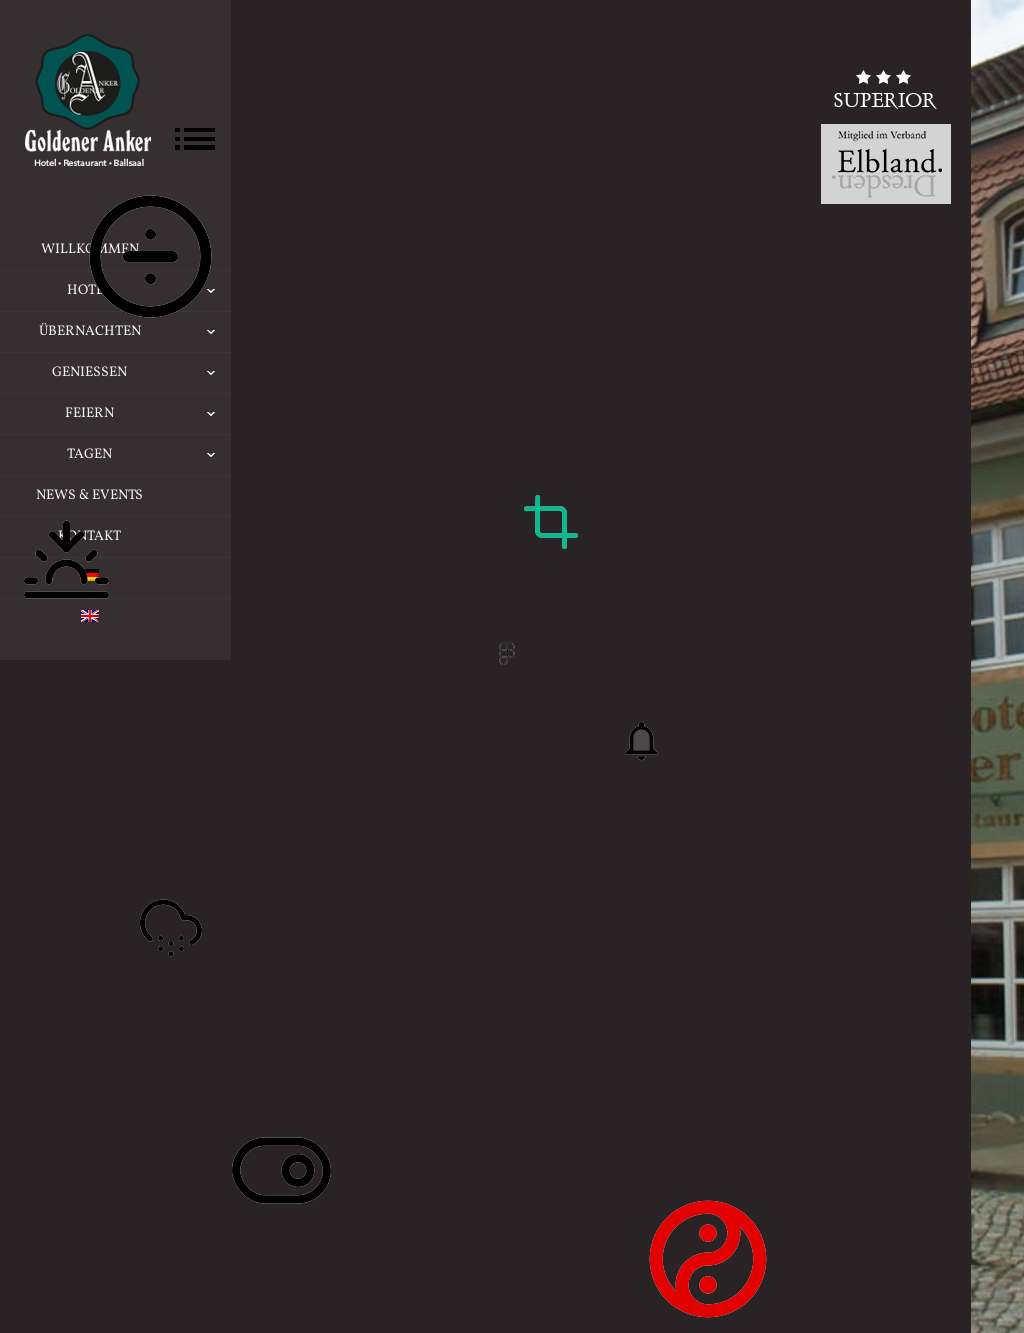  What do you see at coordinates (150, 256) in the screenshot?
I see `perform division calculation` at bounding box center [150, 256].